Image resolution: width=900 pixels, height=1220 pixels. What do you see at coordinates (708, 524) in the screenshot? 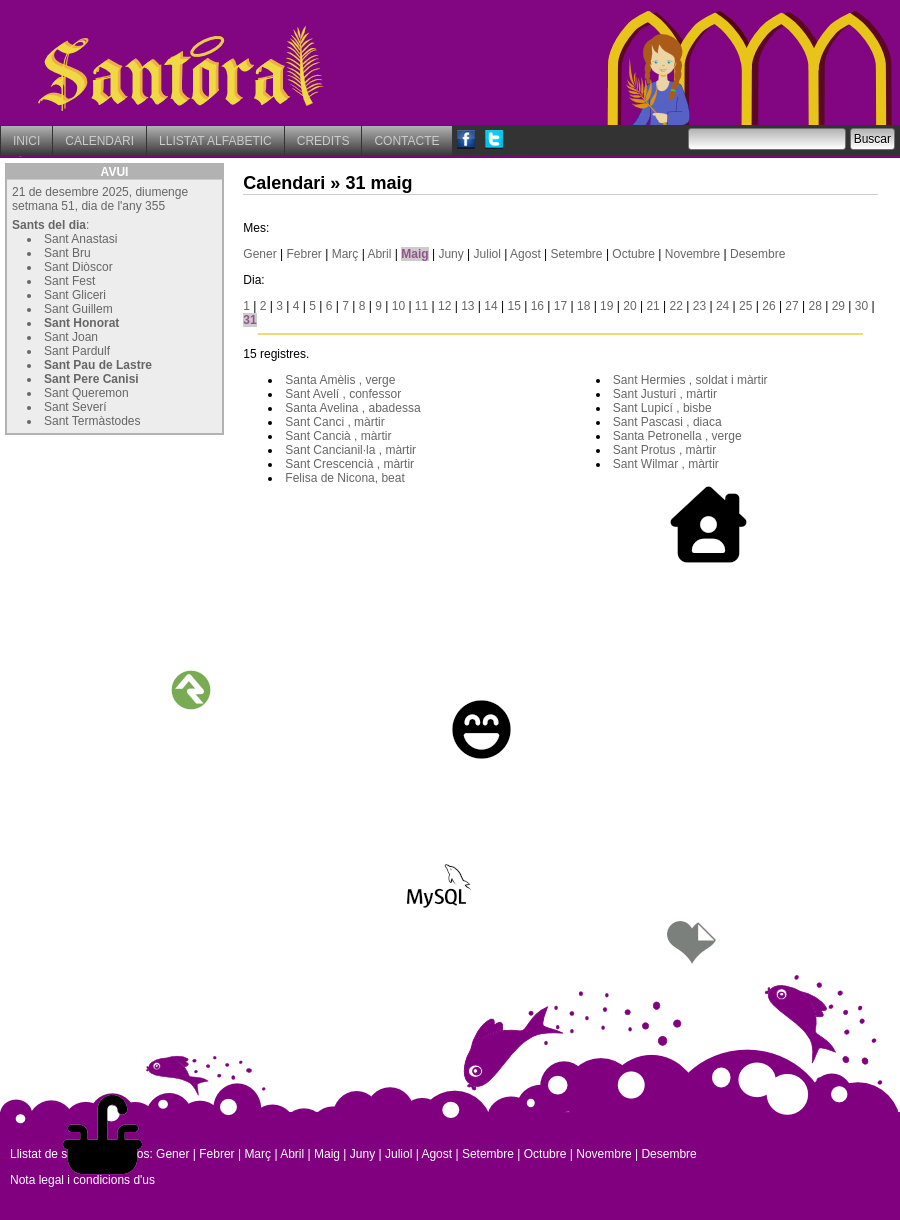
I see `view home or family account settings` at bounding box center [708, 524].